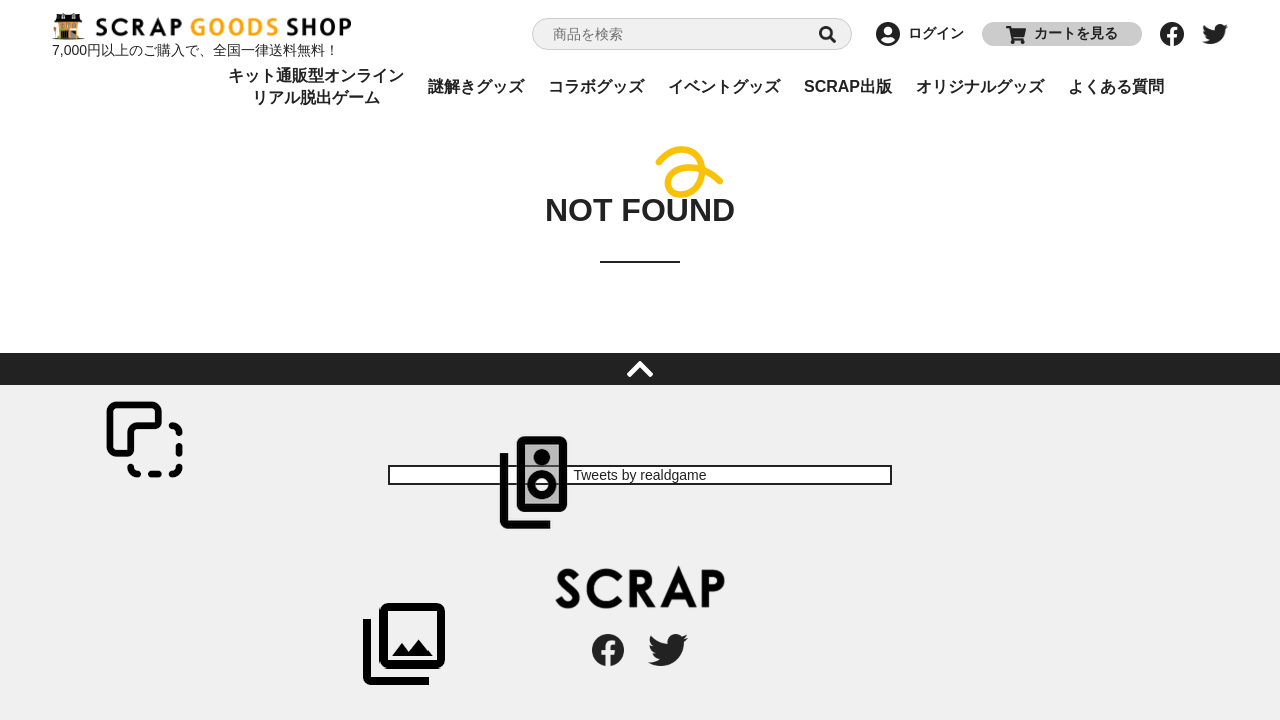  I want to click on freehand drawing or sketch tool, so click(687, 172).